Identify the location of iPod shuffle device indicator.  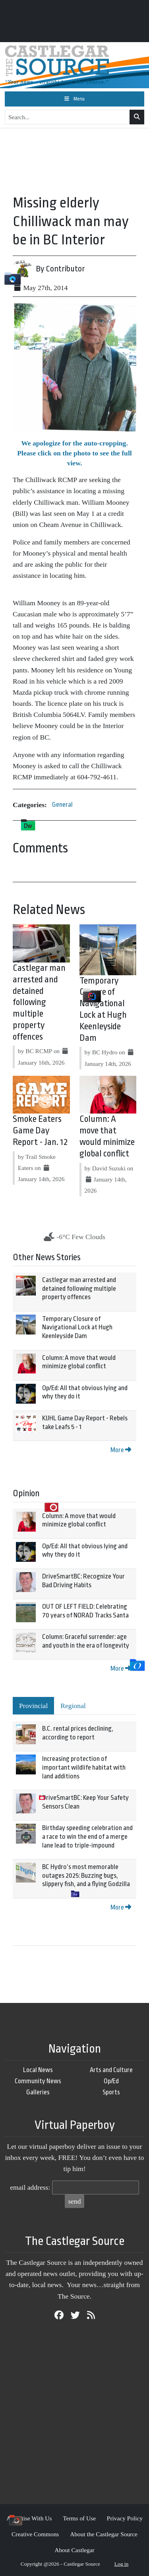
(51, 1505).